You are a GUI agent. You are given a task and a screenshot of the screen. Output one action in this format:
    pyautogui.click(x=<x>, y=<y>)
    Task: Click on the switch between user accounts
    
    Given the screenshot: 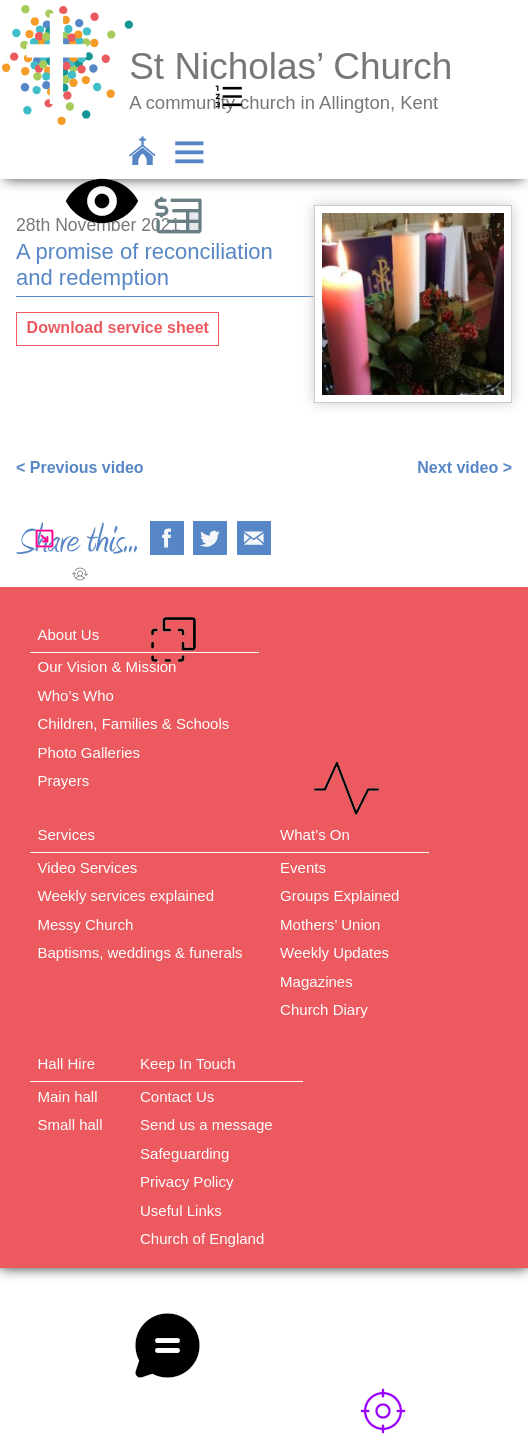 What is the action you would take?
    pyautogui.click(x=80, y=574)
    